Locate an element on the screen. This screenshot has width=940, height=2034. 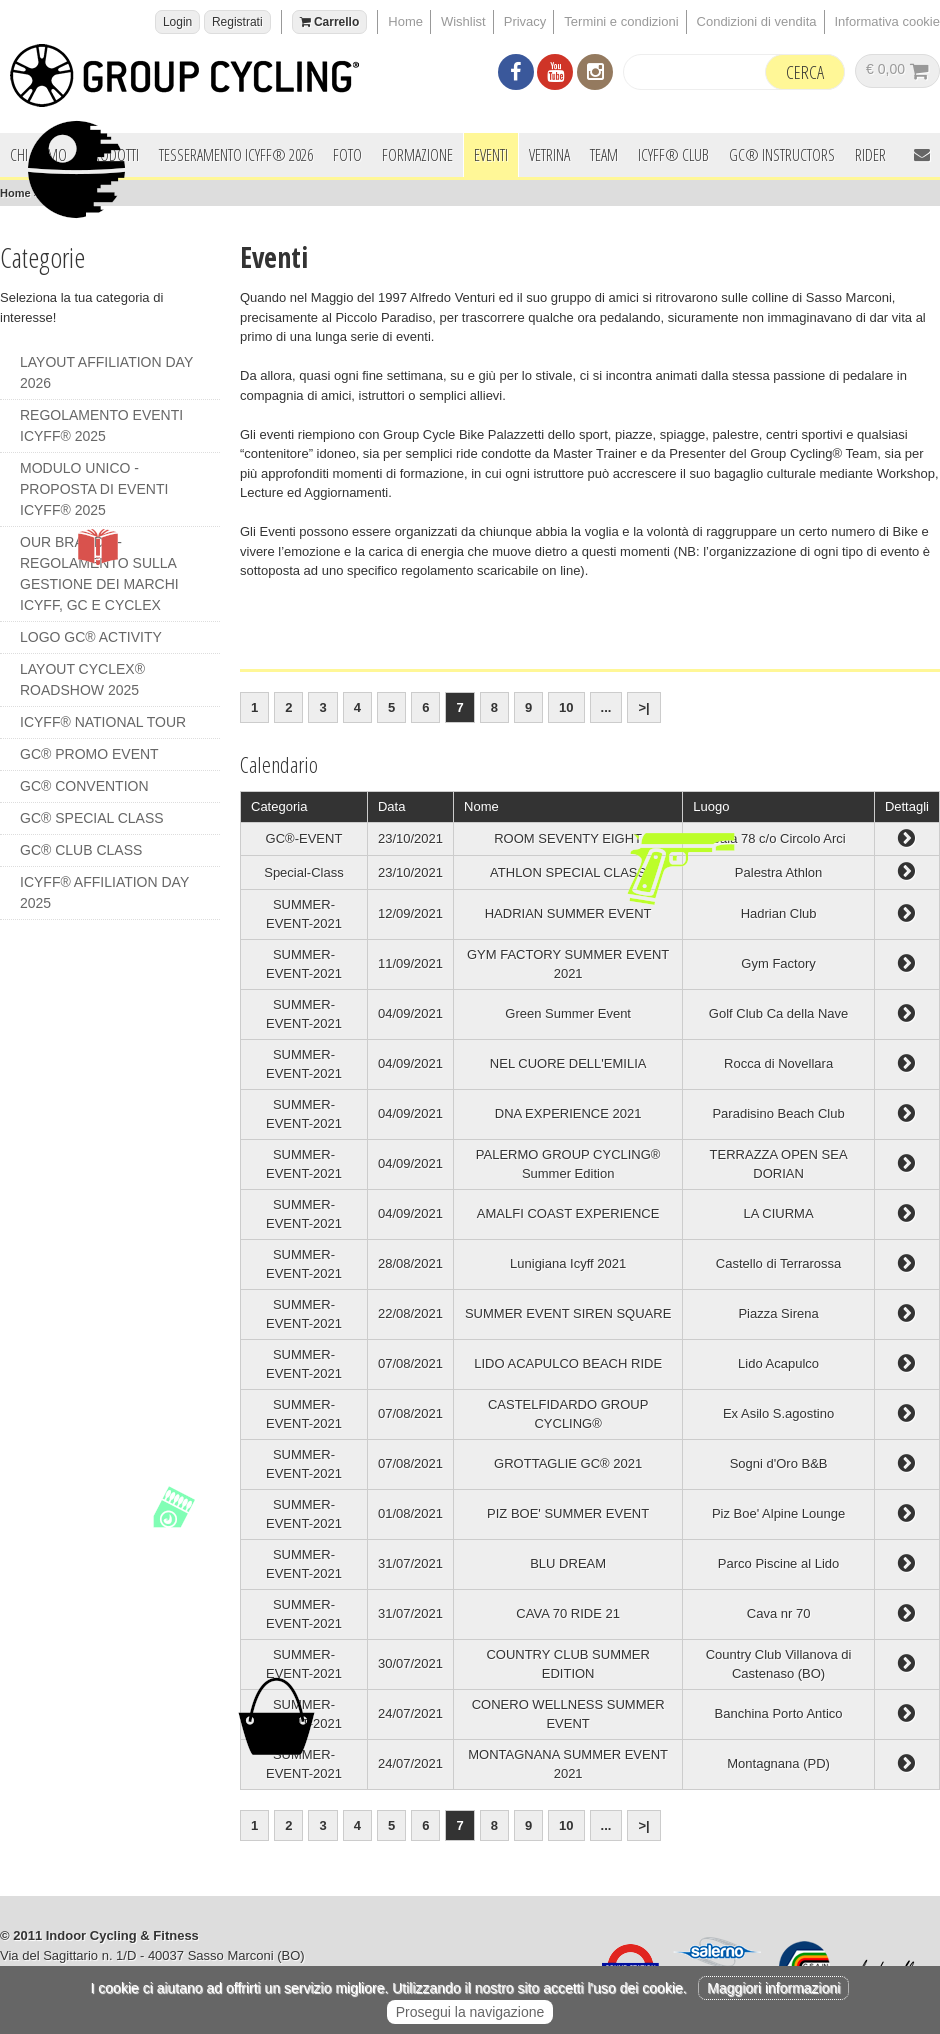
open a book or reading material is located at coordinates (98, 548).